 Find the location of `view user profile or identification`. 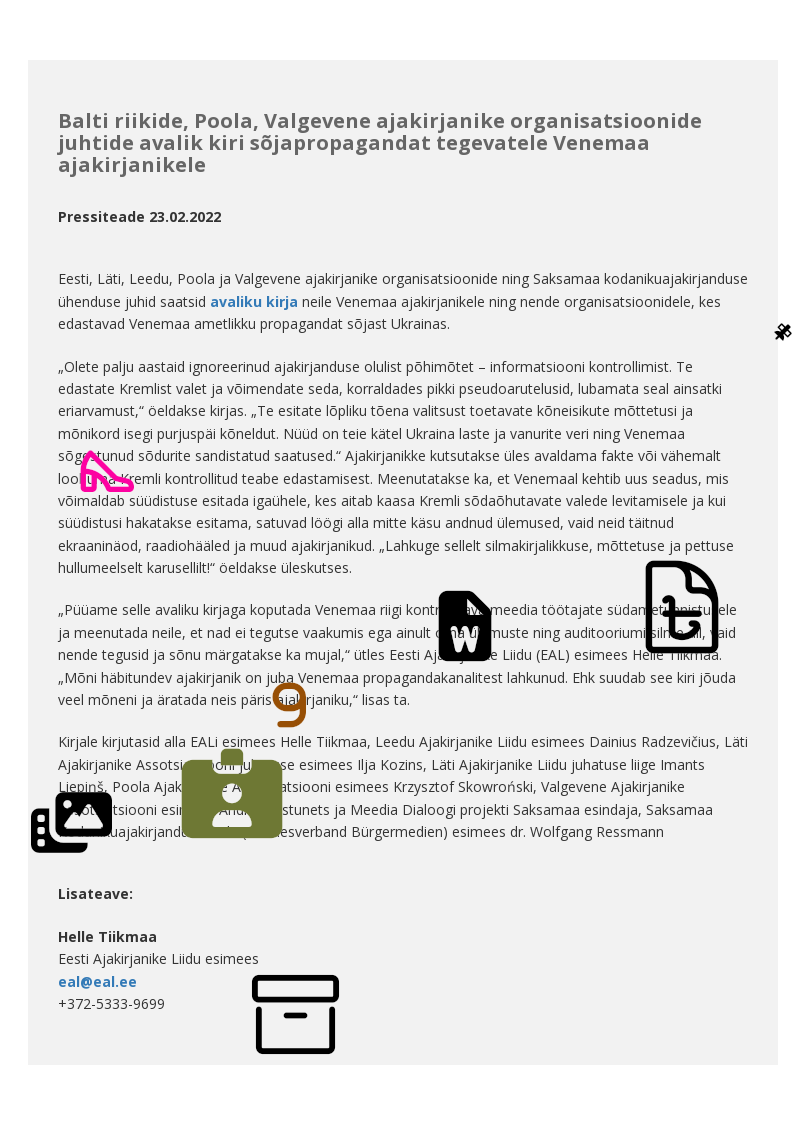

view user profile or identification is located at coordinates (232, 799).